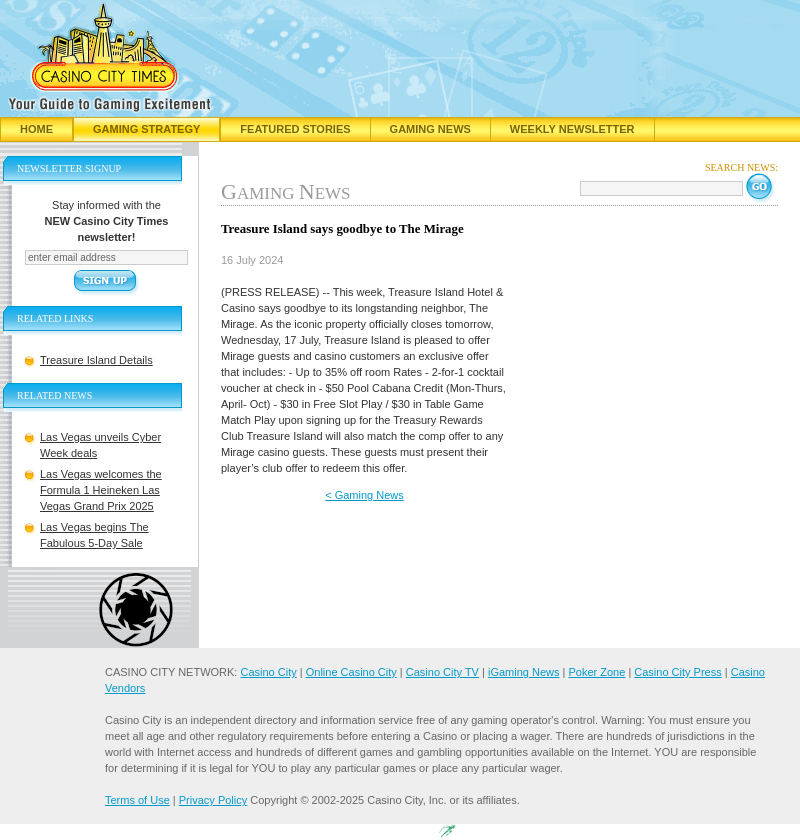 The image size is (800, 840). What do you see at coordinates (136, 610) in the screenshot?
I see `camera aperture or shutter control` at bounding box center [136, 610].